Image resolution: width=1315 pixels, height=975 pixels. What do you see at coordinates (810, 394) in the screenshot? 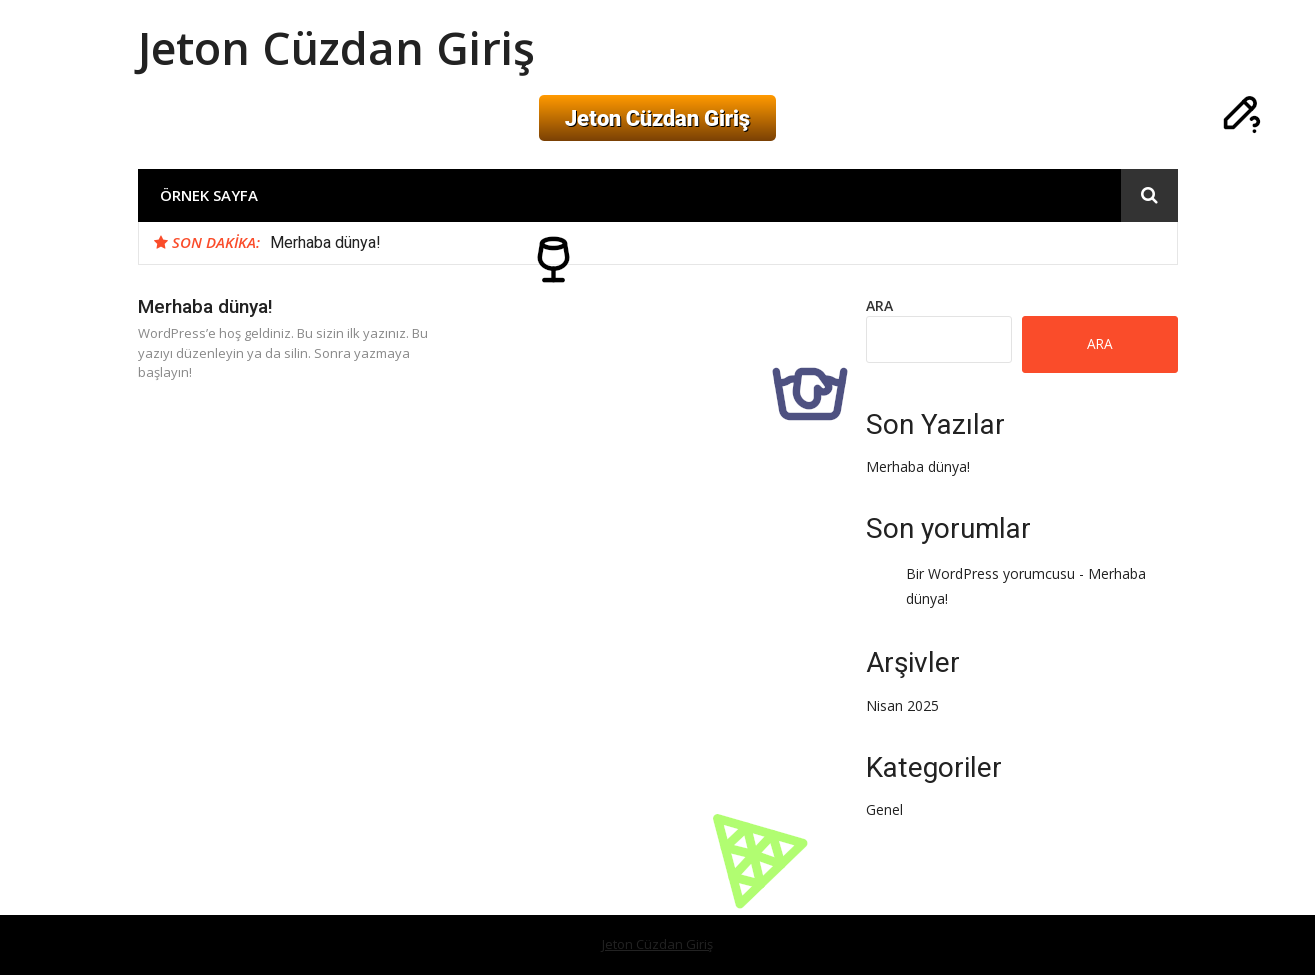
I see `wash hands reminder or hygiene indicator` at bounding box center [810, 394].